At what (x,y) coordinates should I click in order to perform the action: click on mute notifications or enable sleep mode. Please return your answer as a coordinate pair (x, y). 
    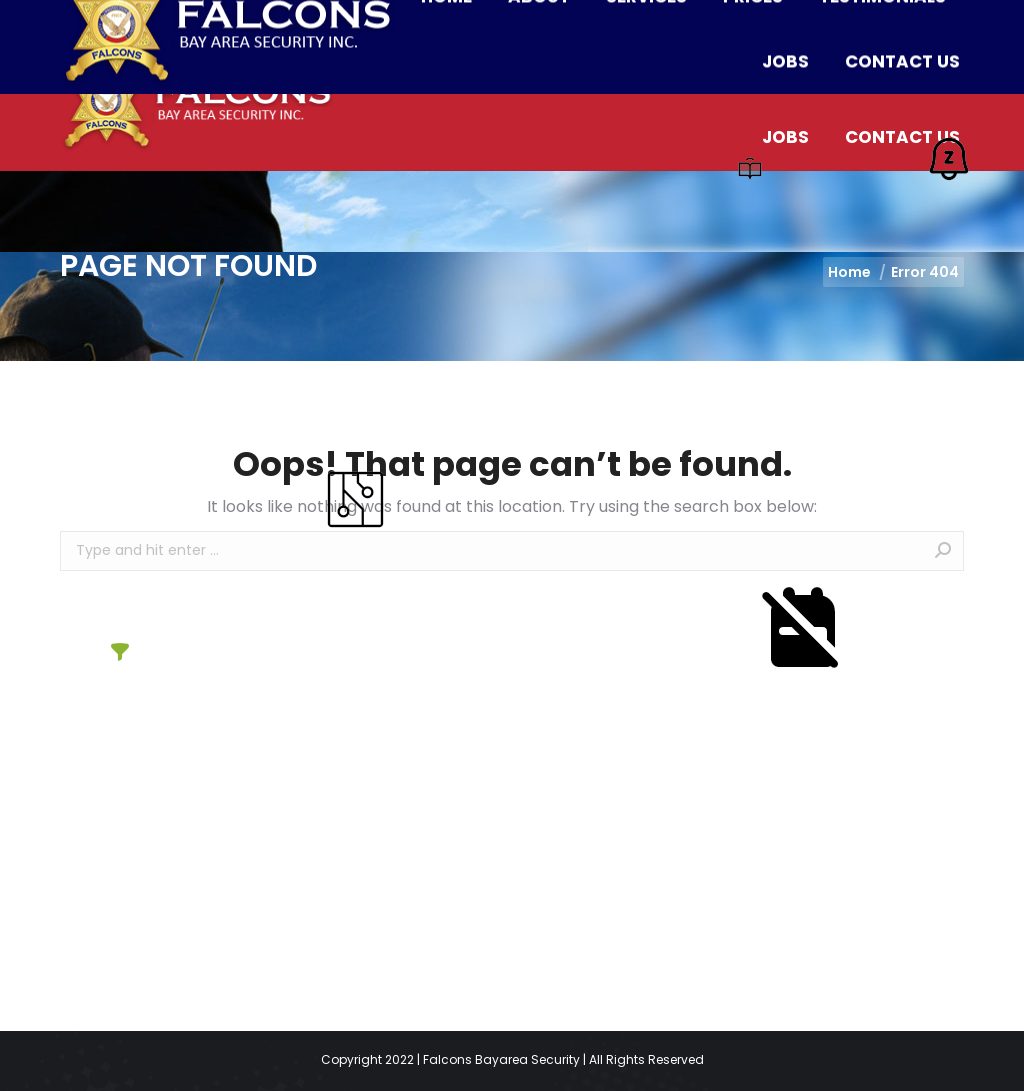
    Looking at the image, I should click on (949, 159).